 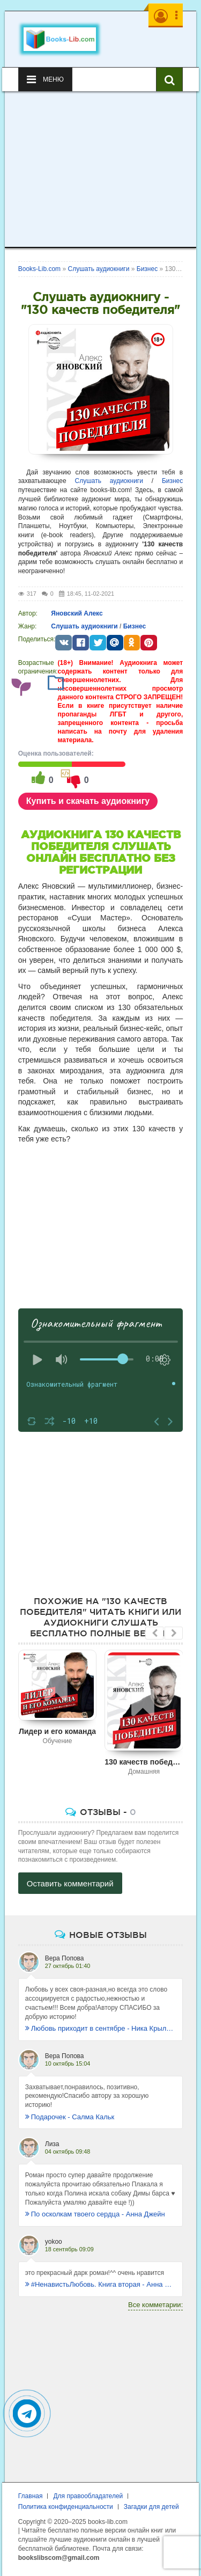 I want to click on view or edit source code, so click(x=65, y=773).